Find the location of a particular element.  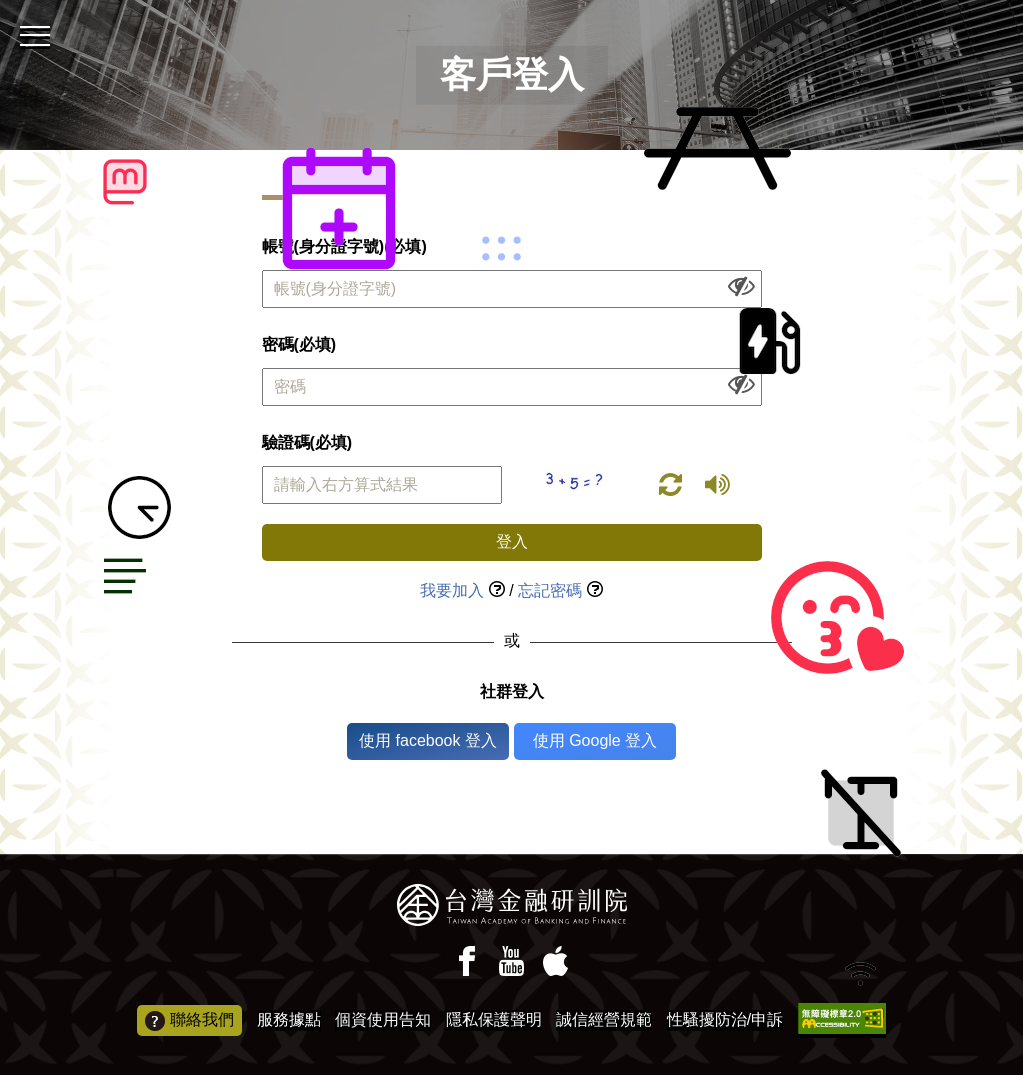

find nearby electric vehicle charging stations is located at coordinates (769, 341).